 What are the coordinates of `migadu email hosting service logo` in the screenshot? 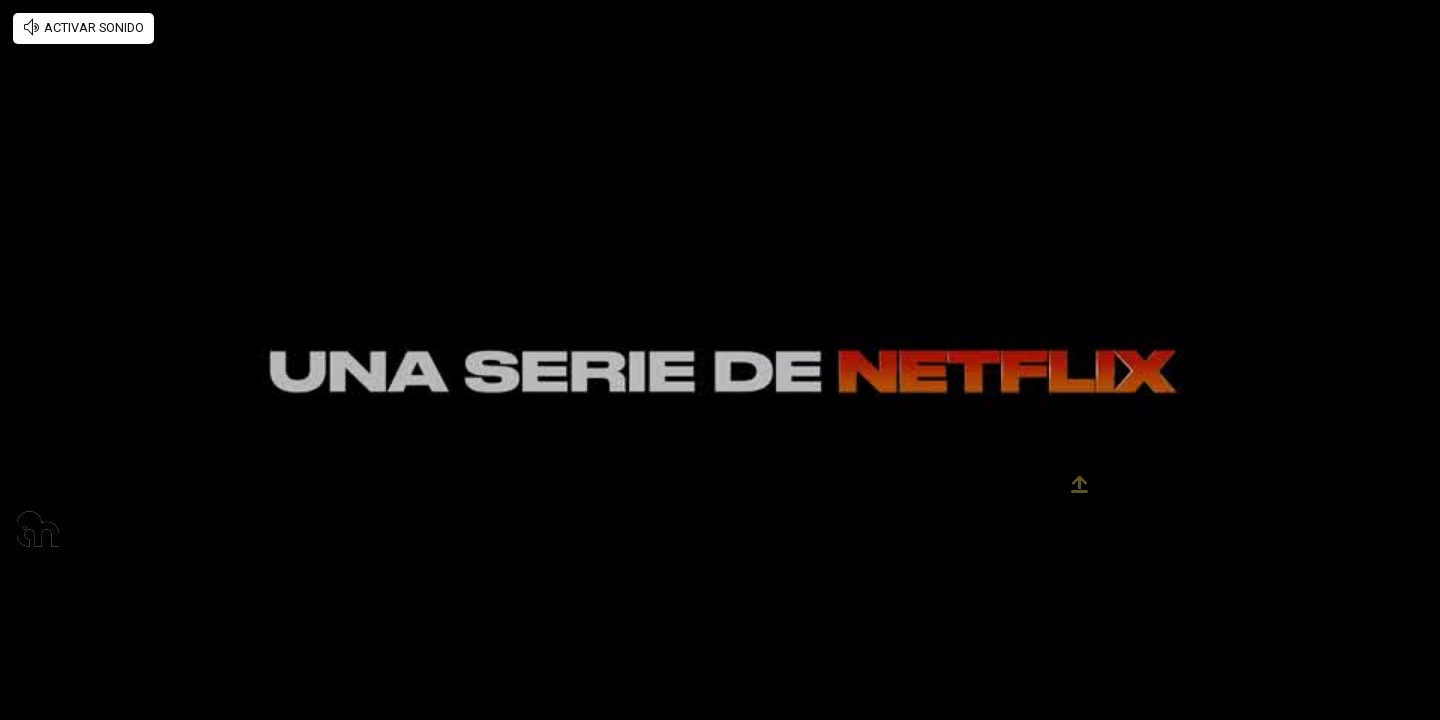 It's located at (38, 529).